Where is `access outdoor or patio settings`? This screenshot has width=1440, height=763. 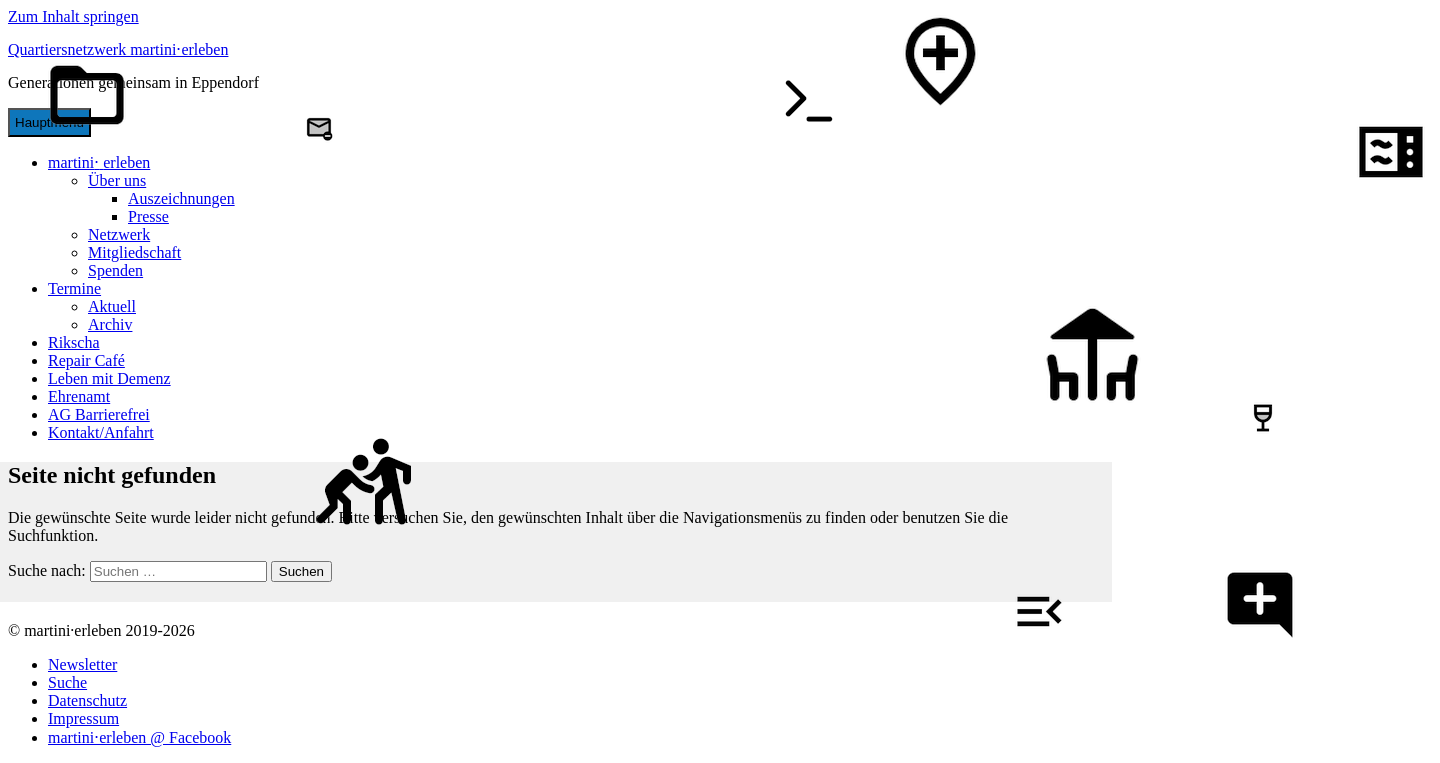 access outdoor or patio settings is located at coordinates (1092, 353).